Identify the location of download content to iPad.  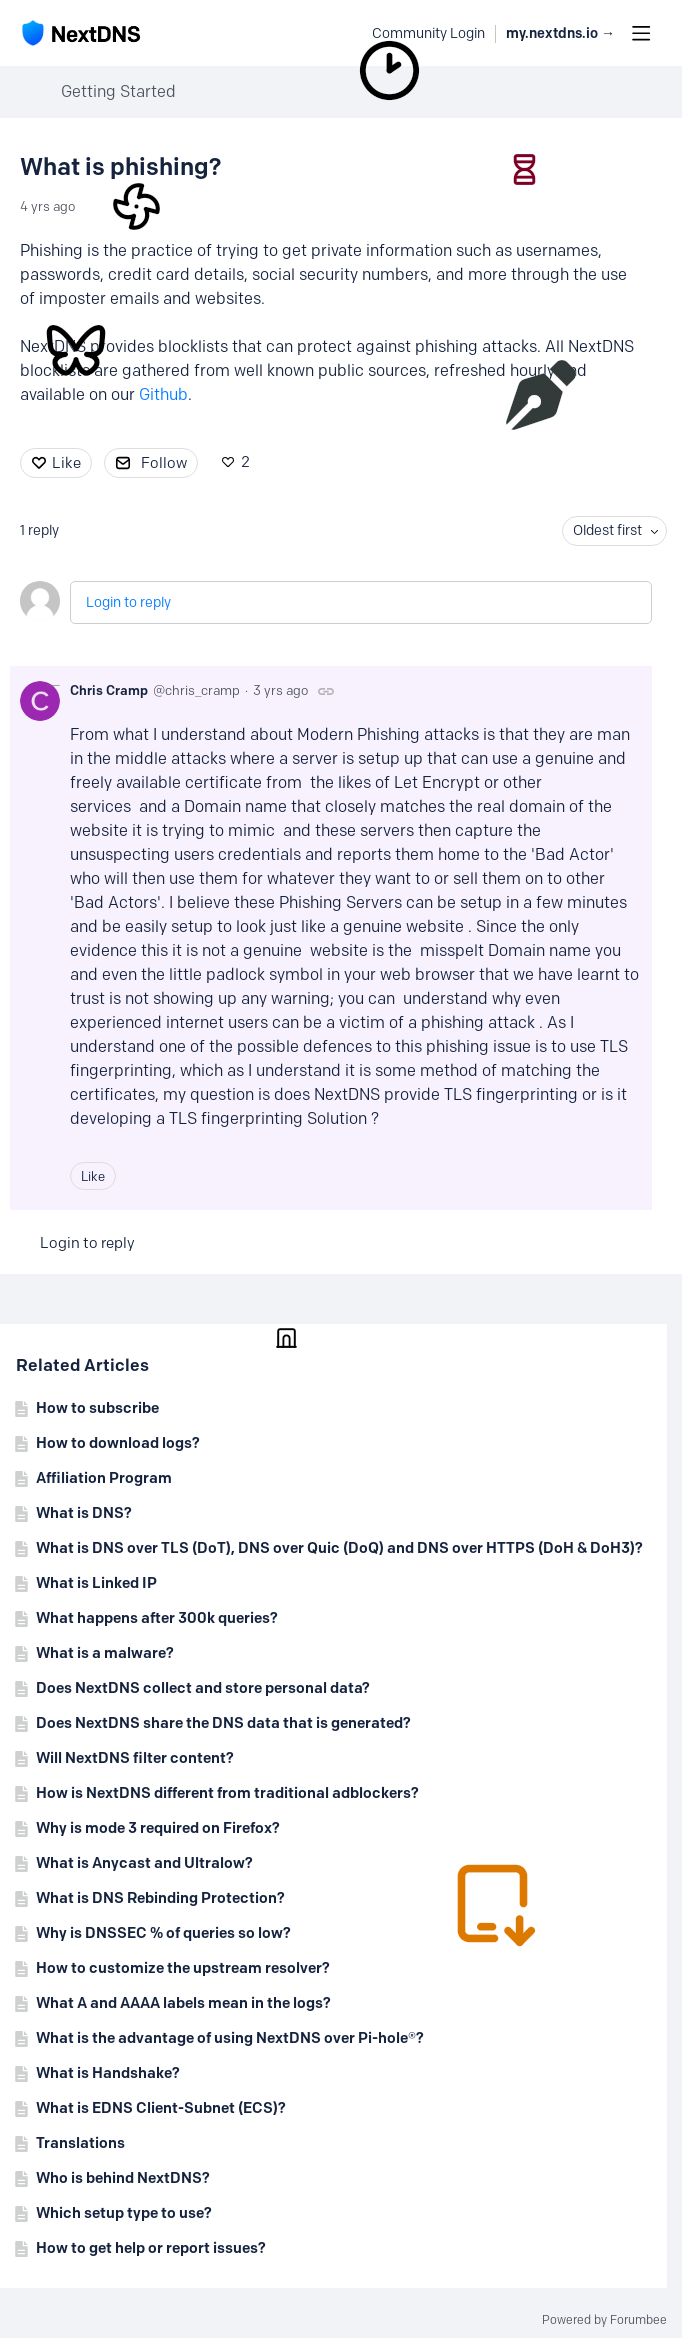
(492, 1903).